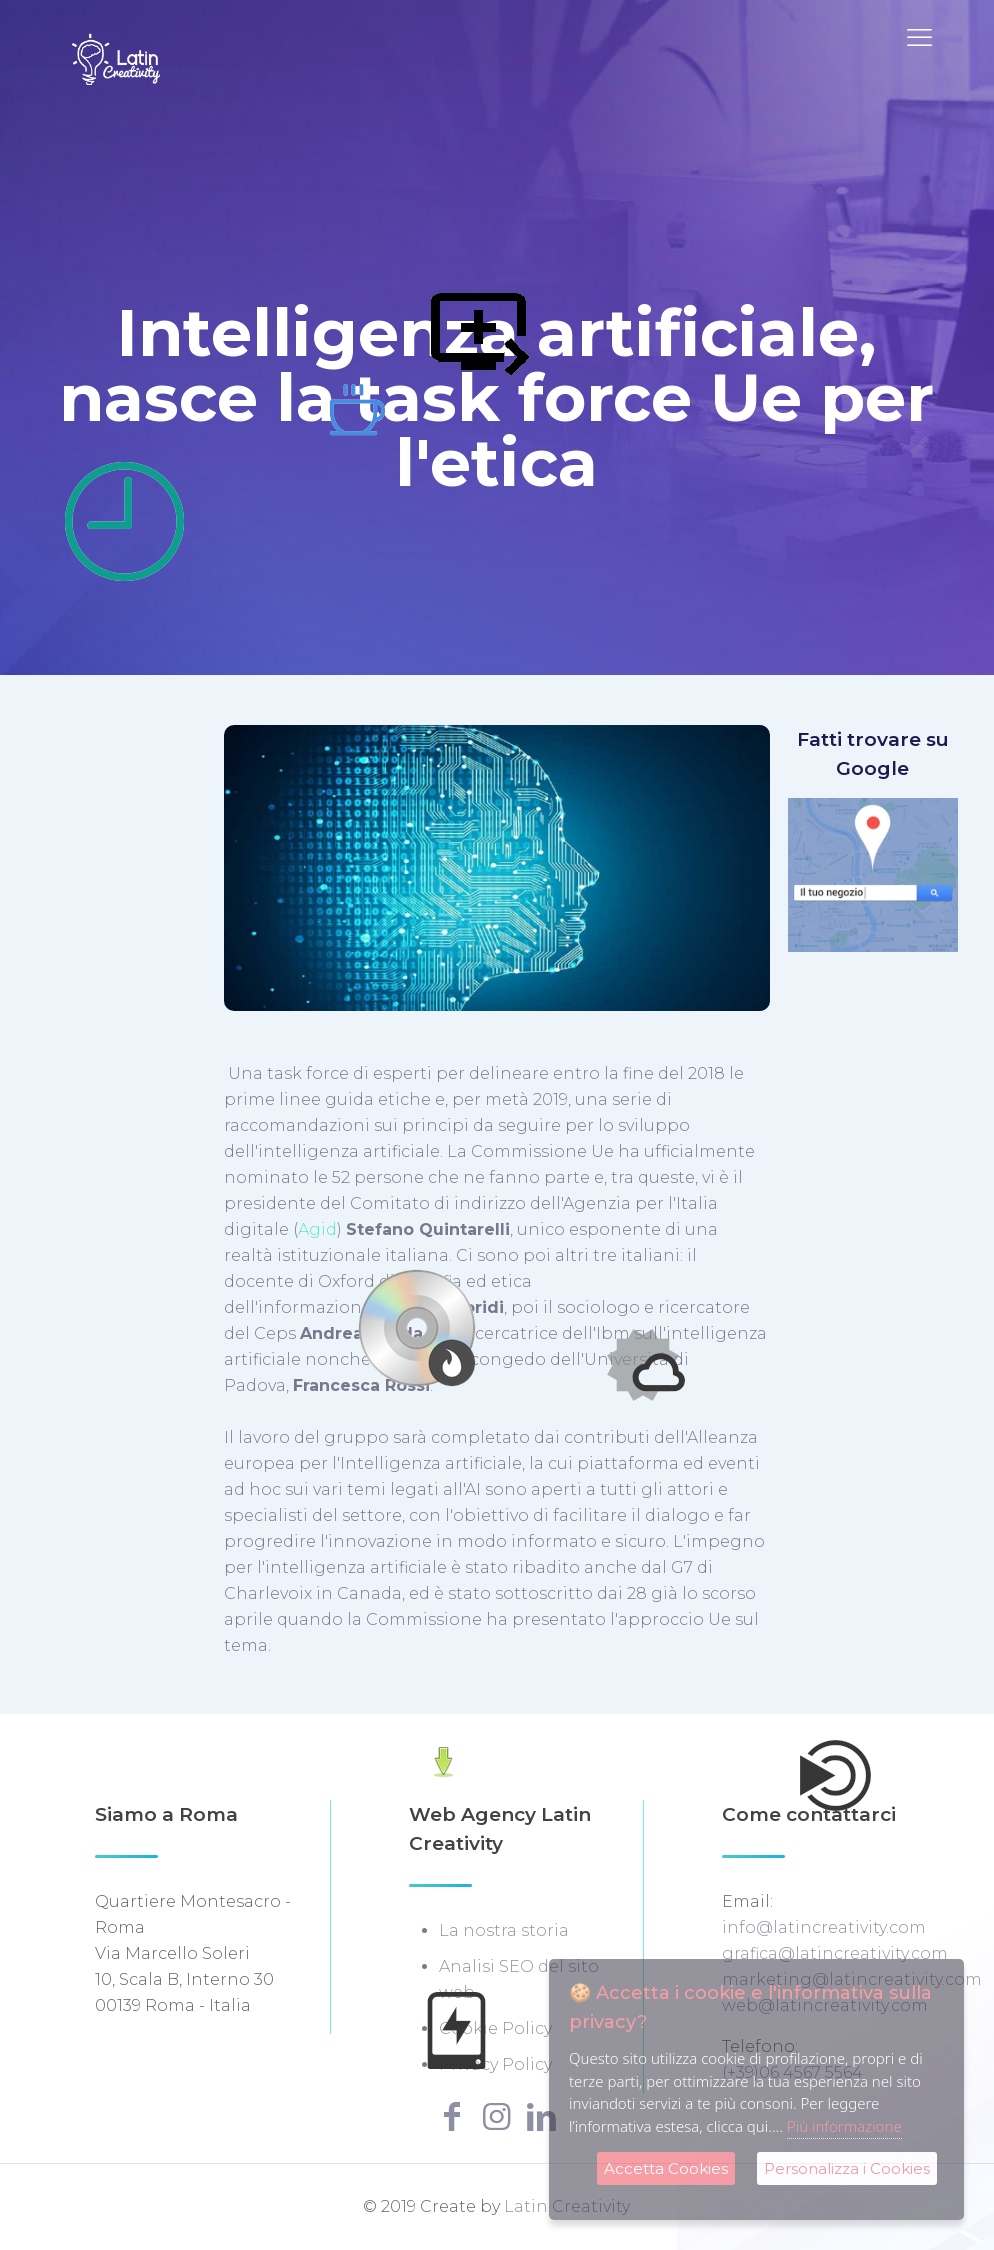 This screenshot has width=994, height=2250. What do you see at coordinates (417, 1328) in the screenshot?
I see `burn files to a CD or DVD` at bounding box center [417, 1328].